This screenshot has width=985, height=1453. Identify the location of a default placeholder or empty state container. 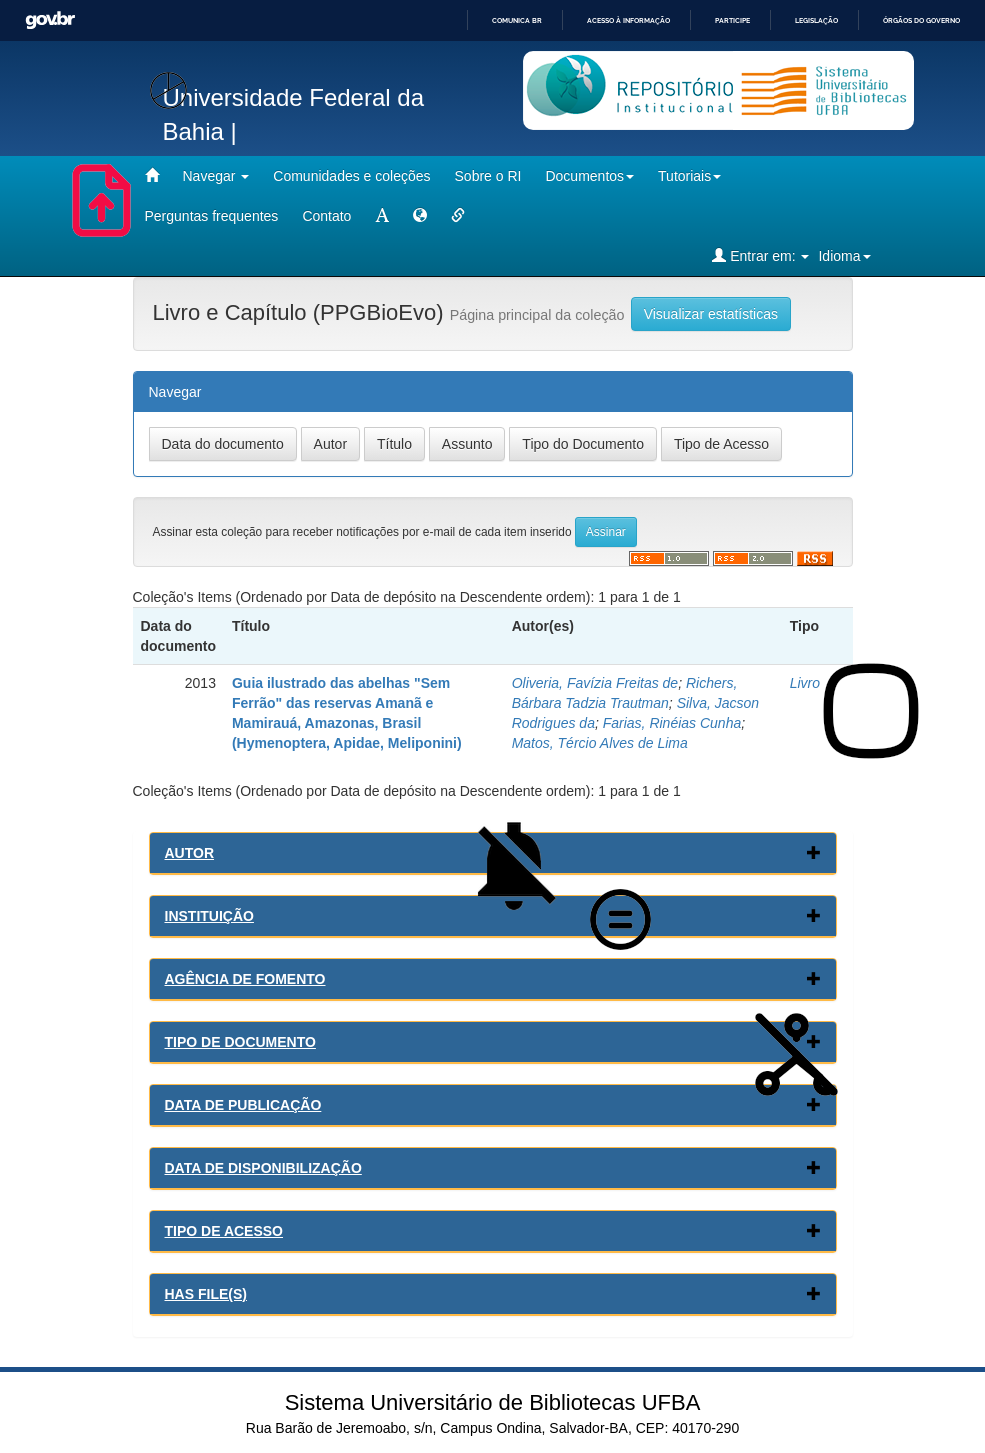
(871, 711).